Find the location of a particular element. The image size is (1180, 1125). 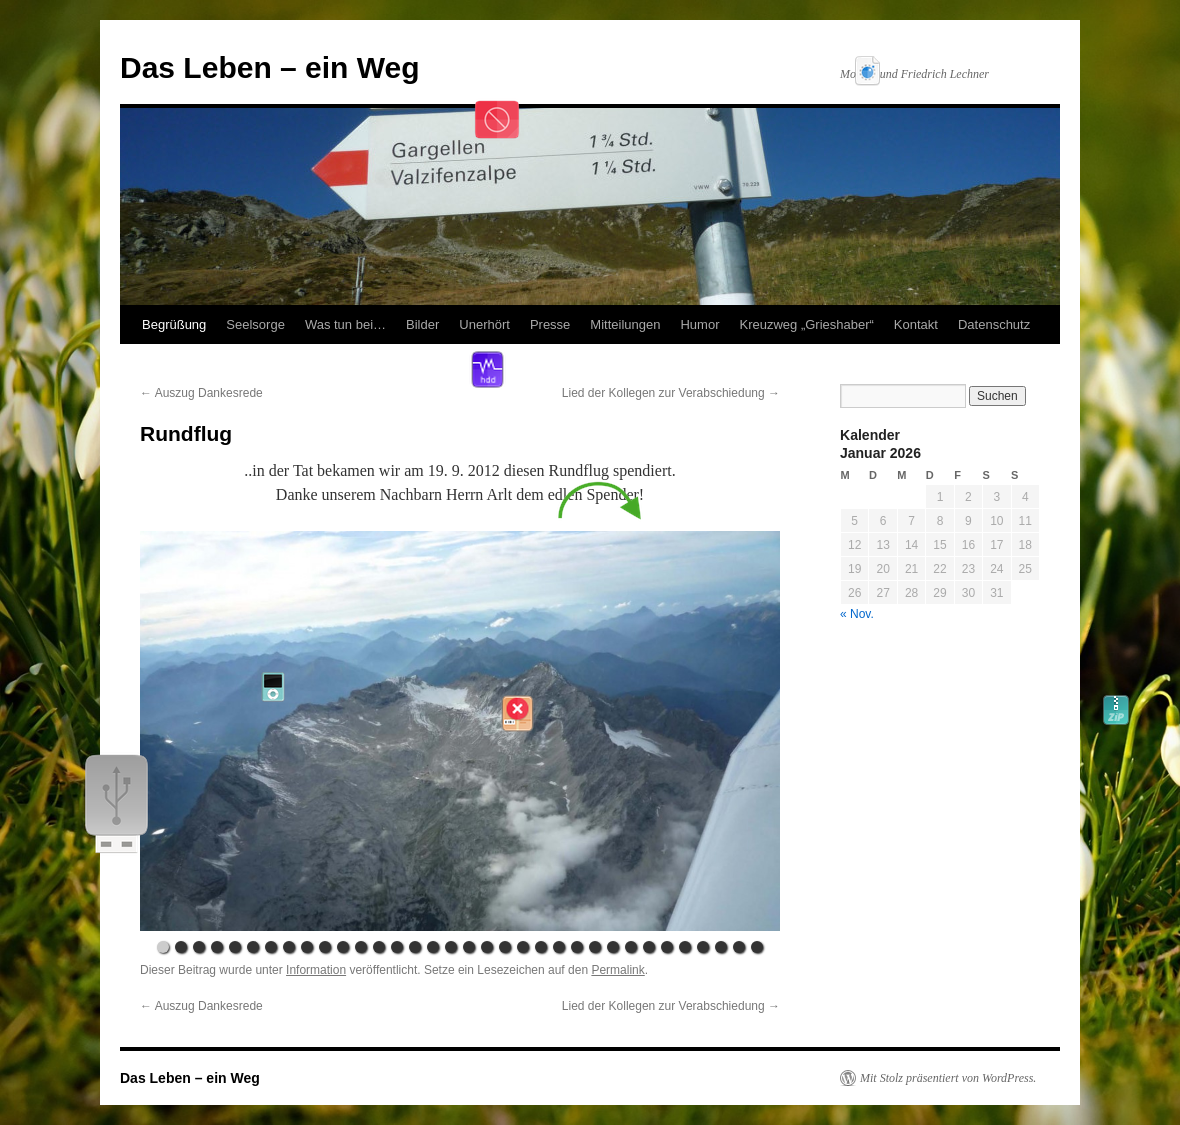

indicates a missing or broken image is located at coordinates (497, 118).